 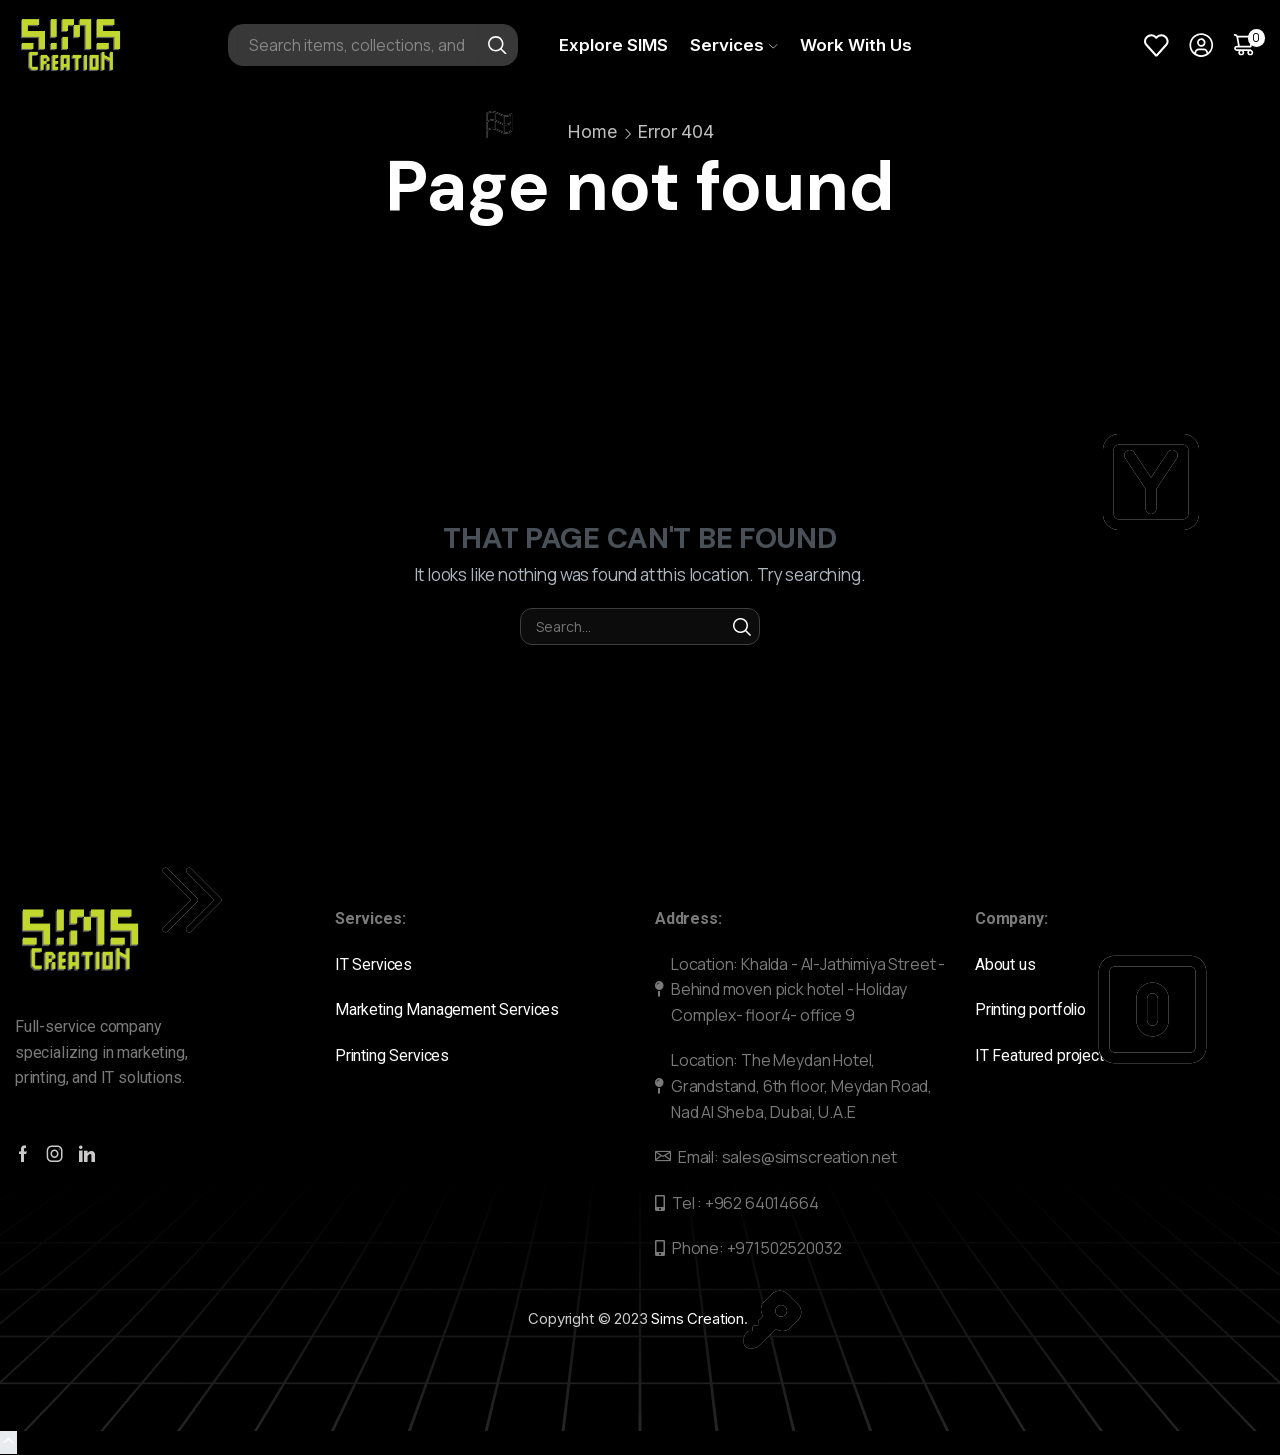 I want to click on visit Y Combinator website, so click(x=1151, y=482).